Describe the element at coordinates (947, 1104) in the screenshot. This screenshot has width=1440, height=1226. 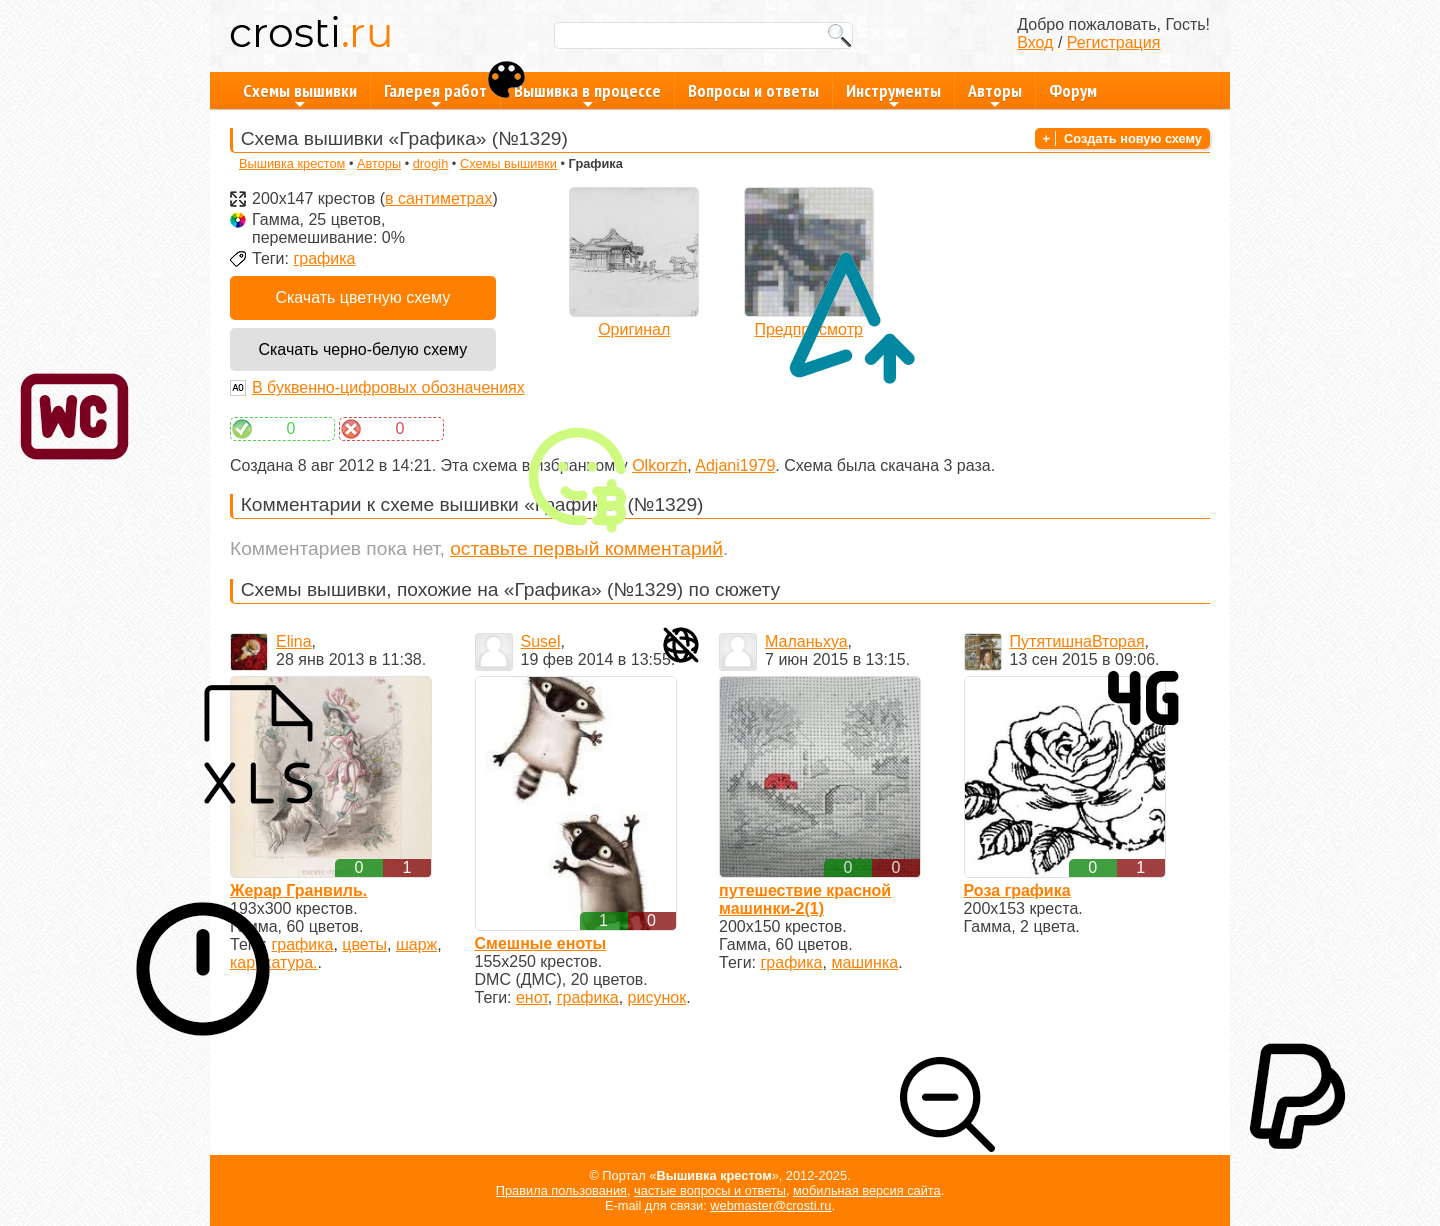
I see `zoom out of the current view` at that location.